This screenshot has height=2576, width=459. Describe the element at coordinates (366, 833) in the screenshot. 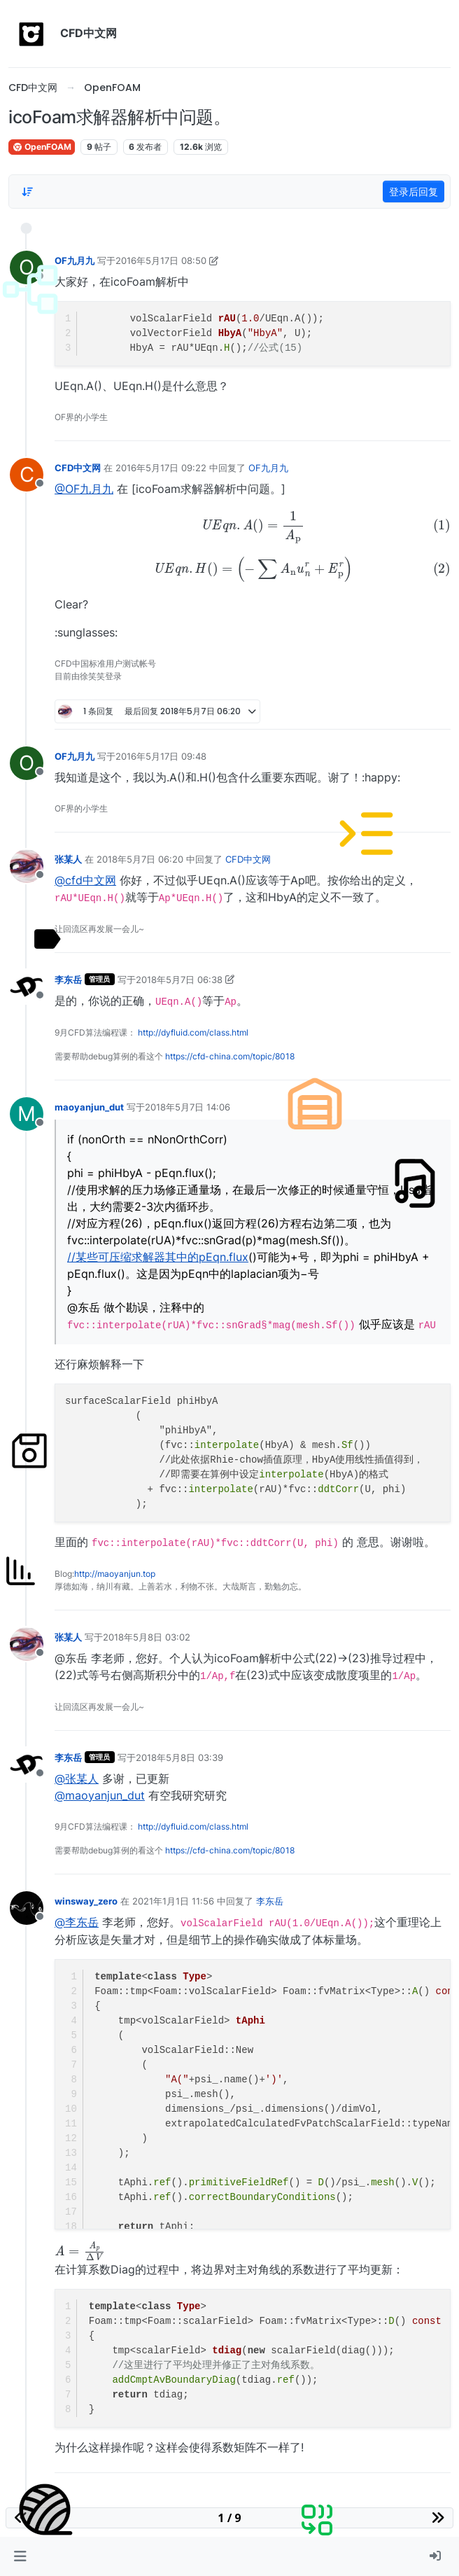

I see `increase list indentation` at that location.